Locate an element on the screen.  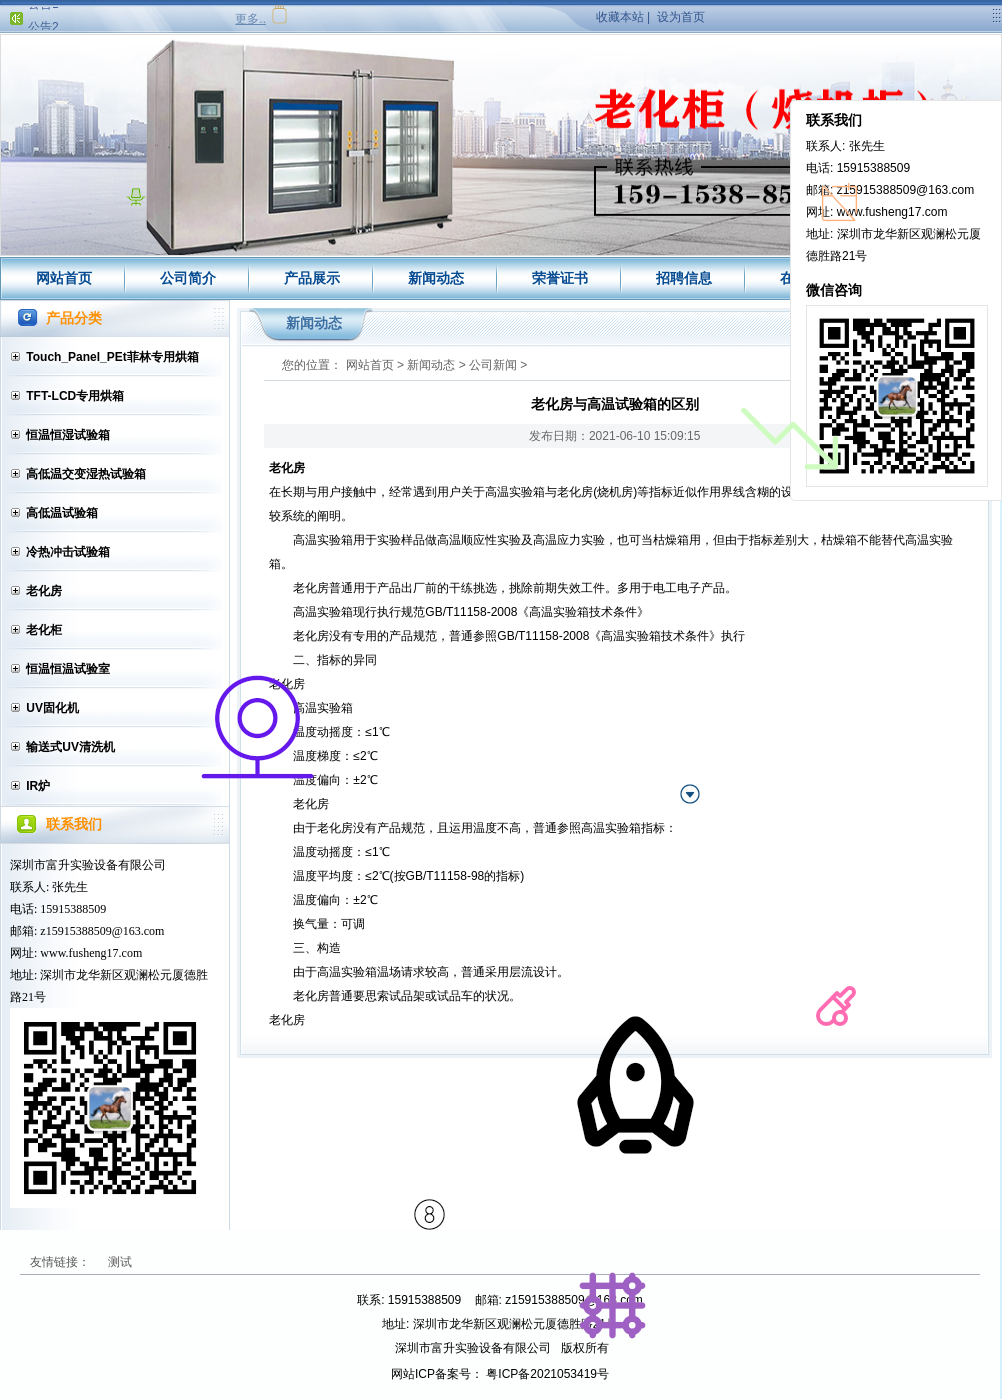
store or organize items in a container is located at coordinates (279, 14).